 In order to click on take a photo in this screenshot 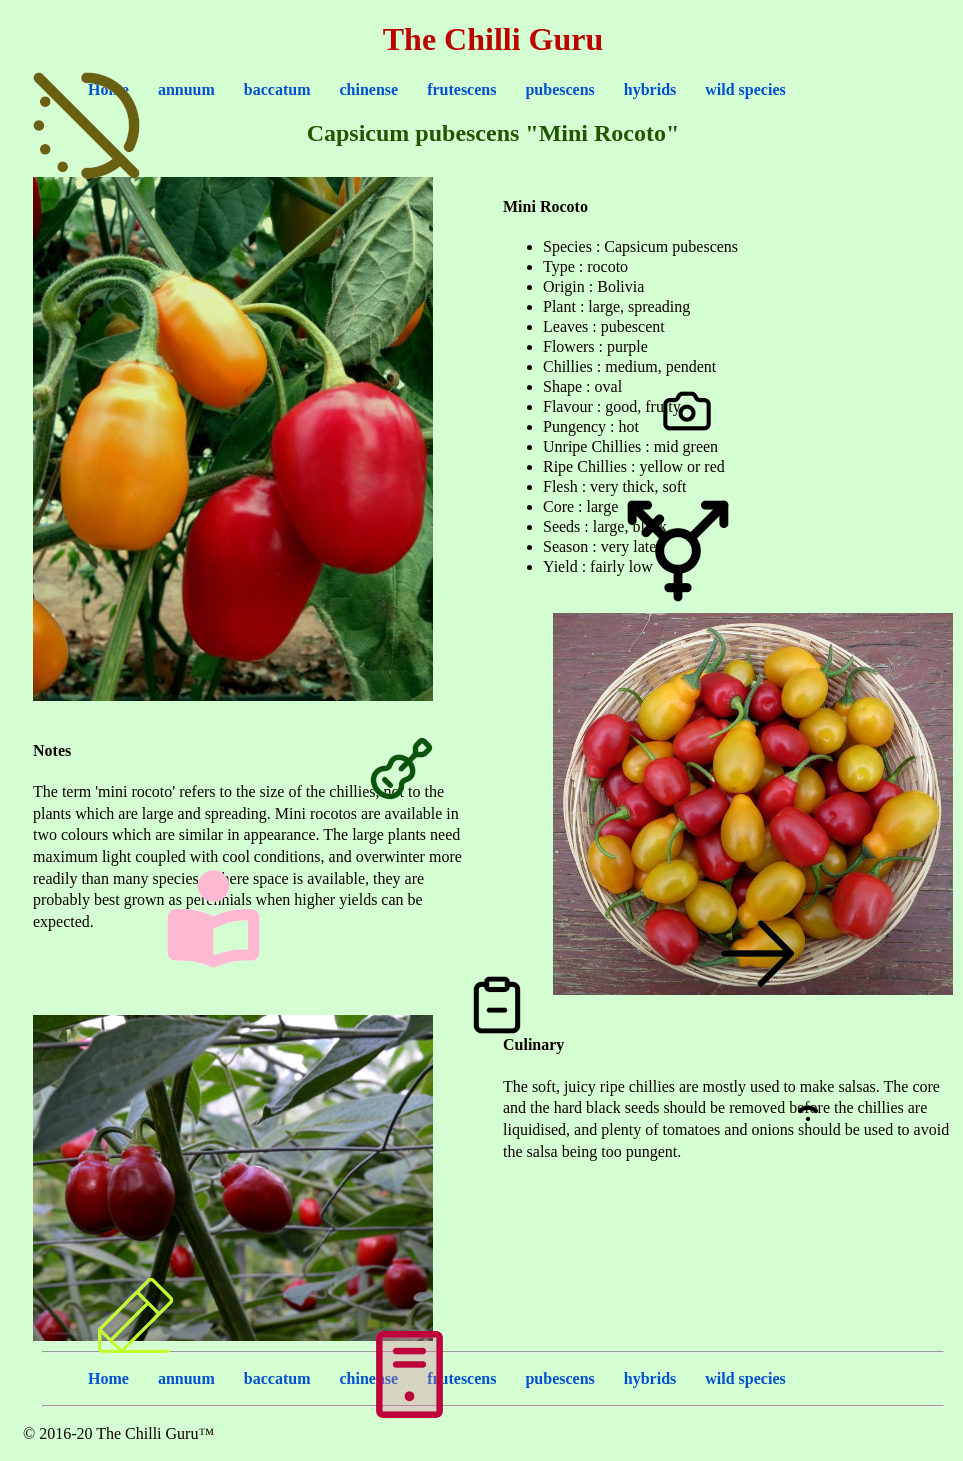, I will do `click(687, 411)`.